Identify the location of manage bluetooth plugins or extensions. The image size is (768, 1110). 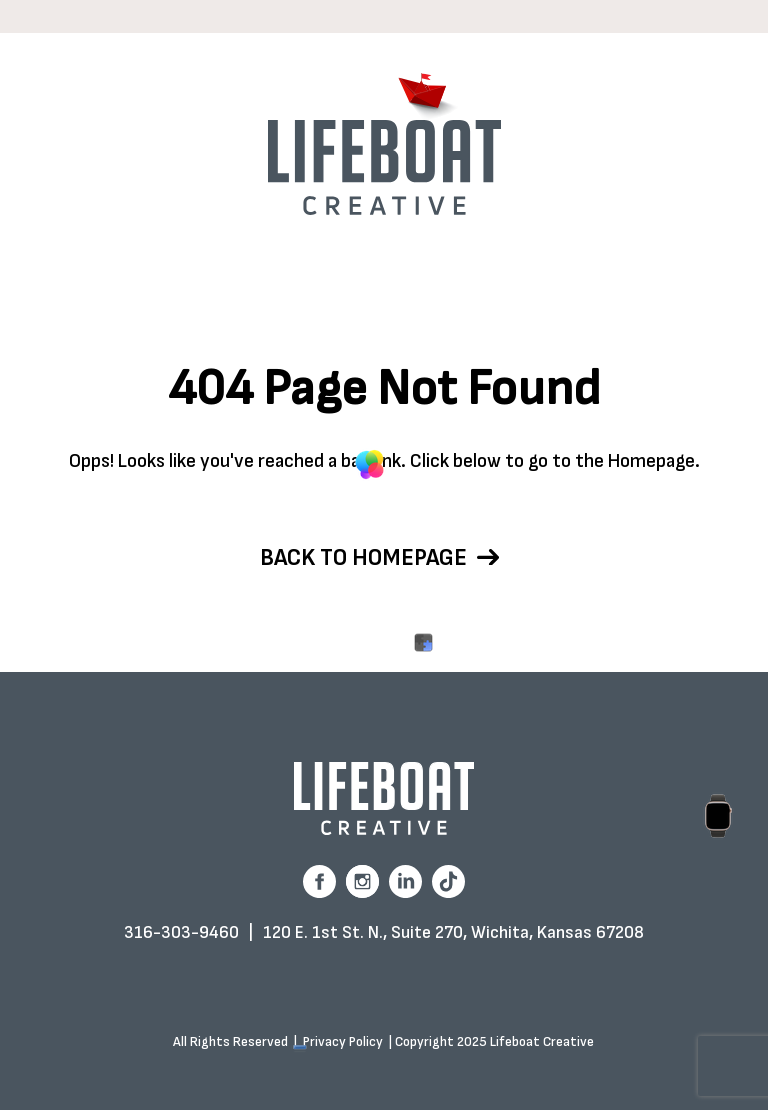
(423, 642).